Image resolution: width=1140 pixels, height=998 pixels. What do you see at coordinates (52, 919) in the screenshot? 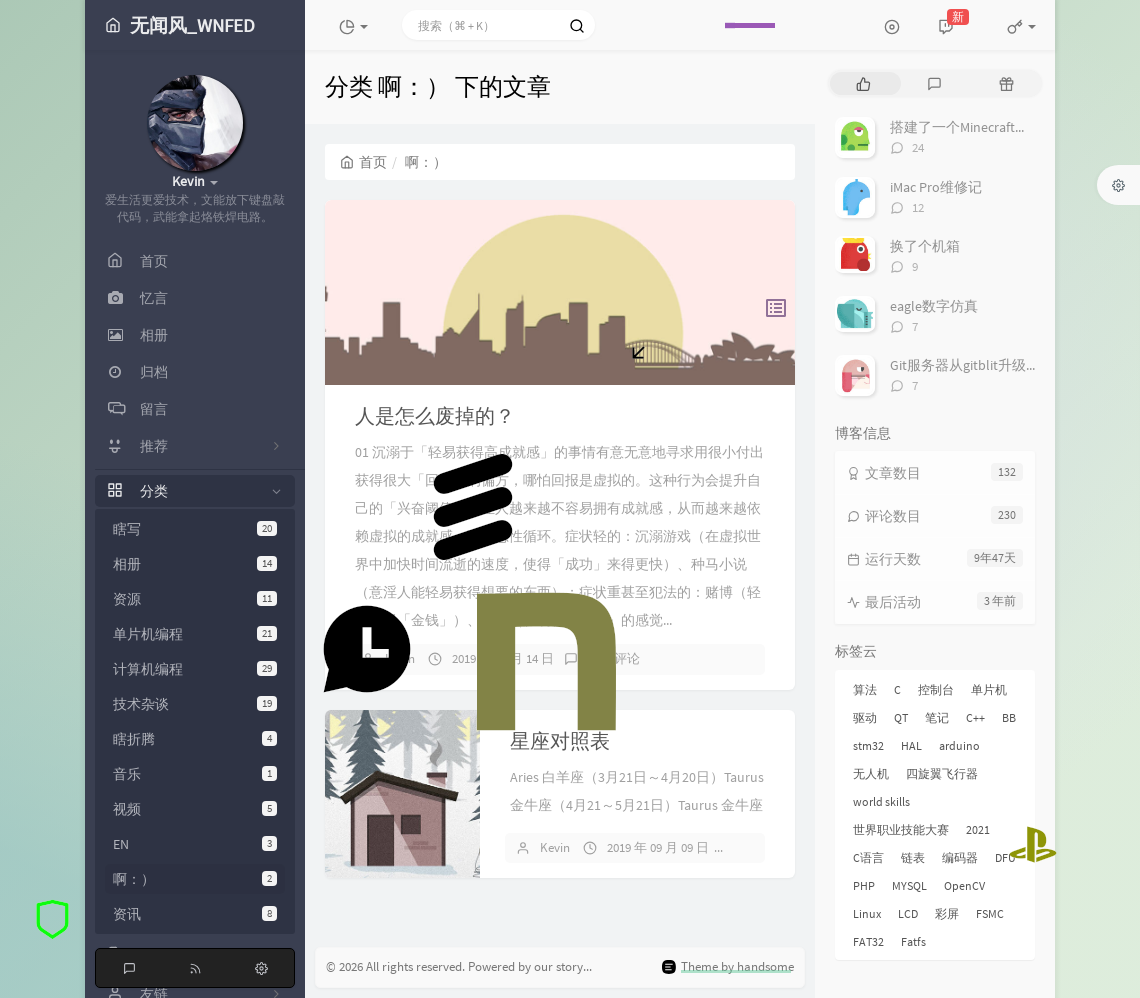
I see `access security settings` at bounding box center [52, 919].